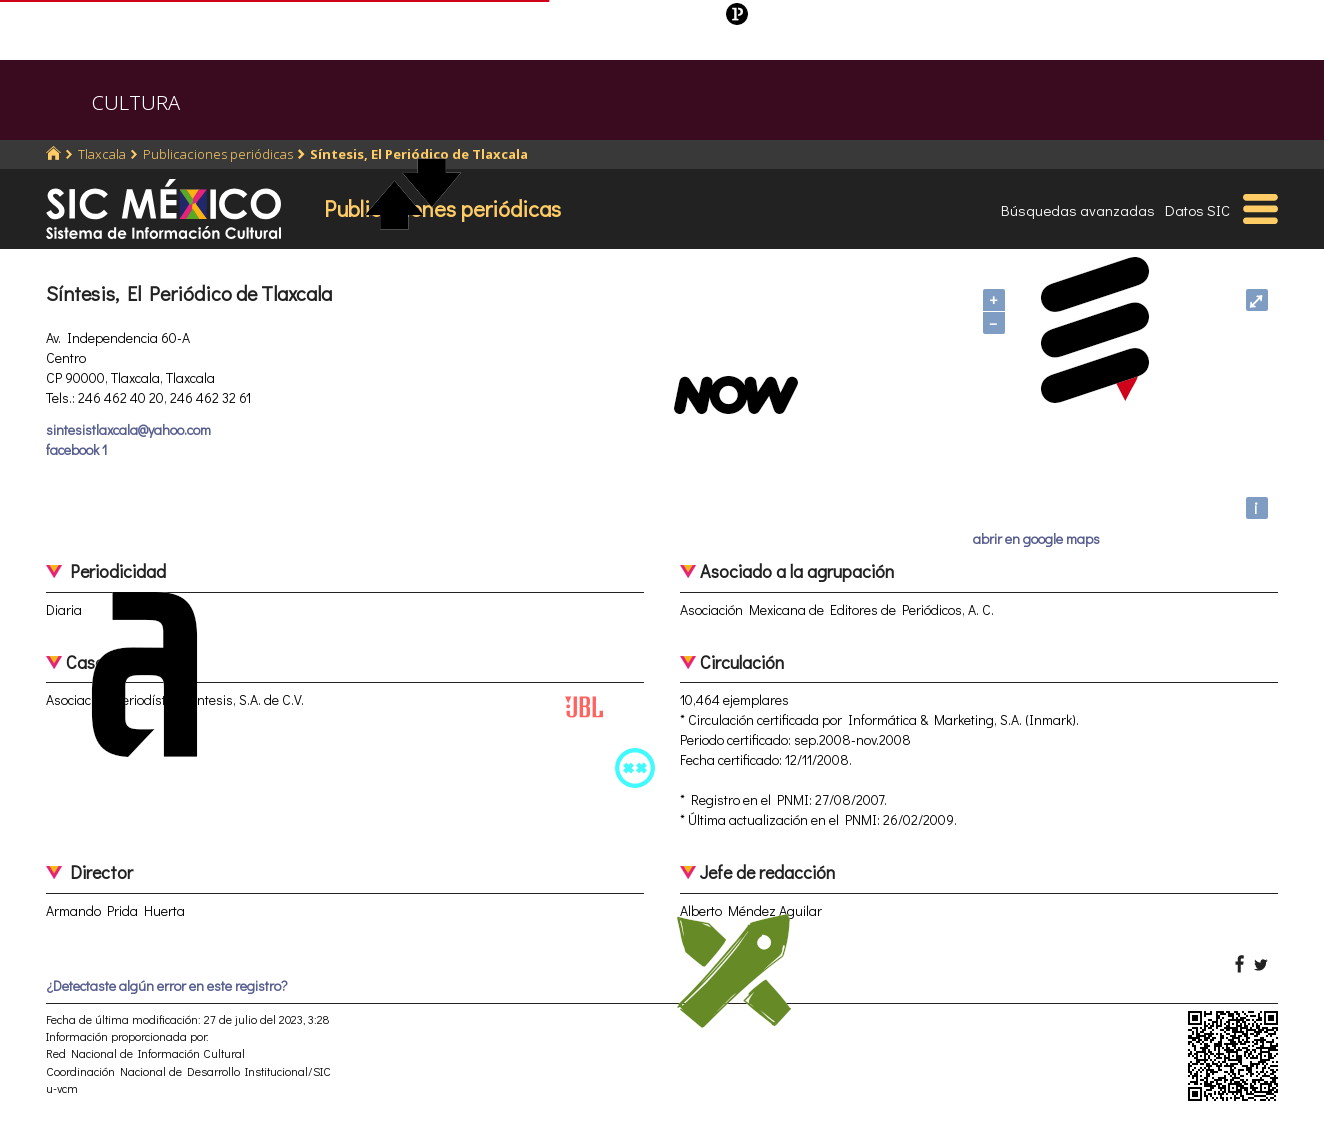 The height and width of the screenshot is (1131, 1324). What do you see at coordinates (144, 674) in the screenshot?
I see `appian brand logo` at bounding box center [144, 674].